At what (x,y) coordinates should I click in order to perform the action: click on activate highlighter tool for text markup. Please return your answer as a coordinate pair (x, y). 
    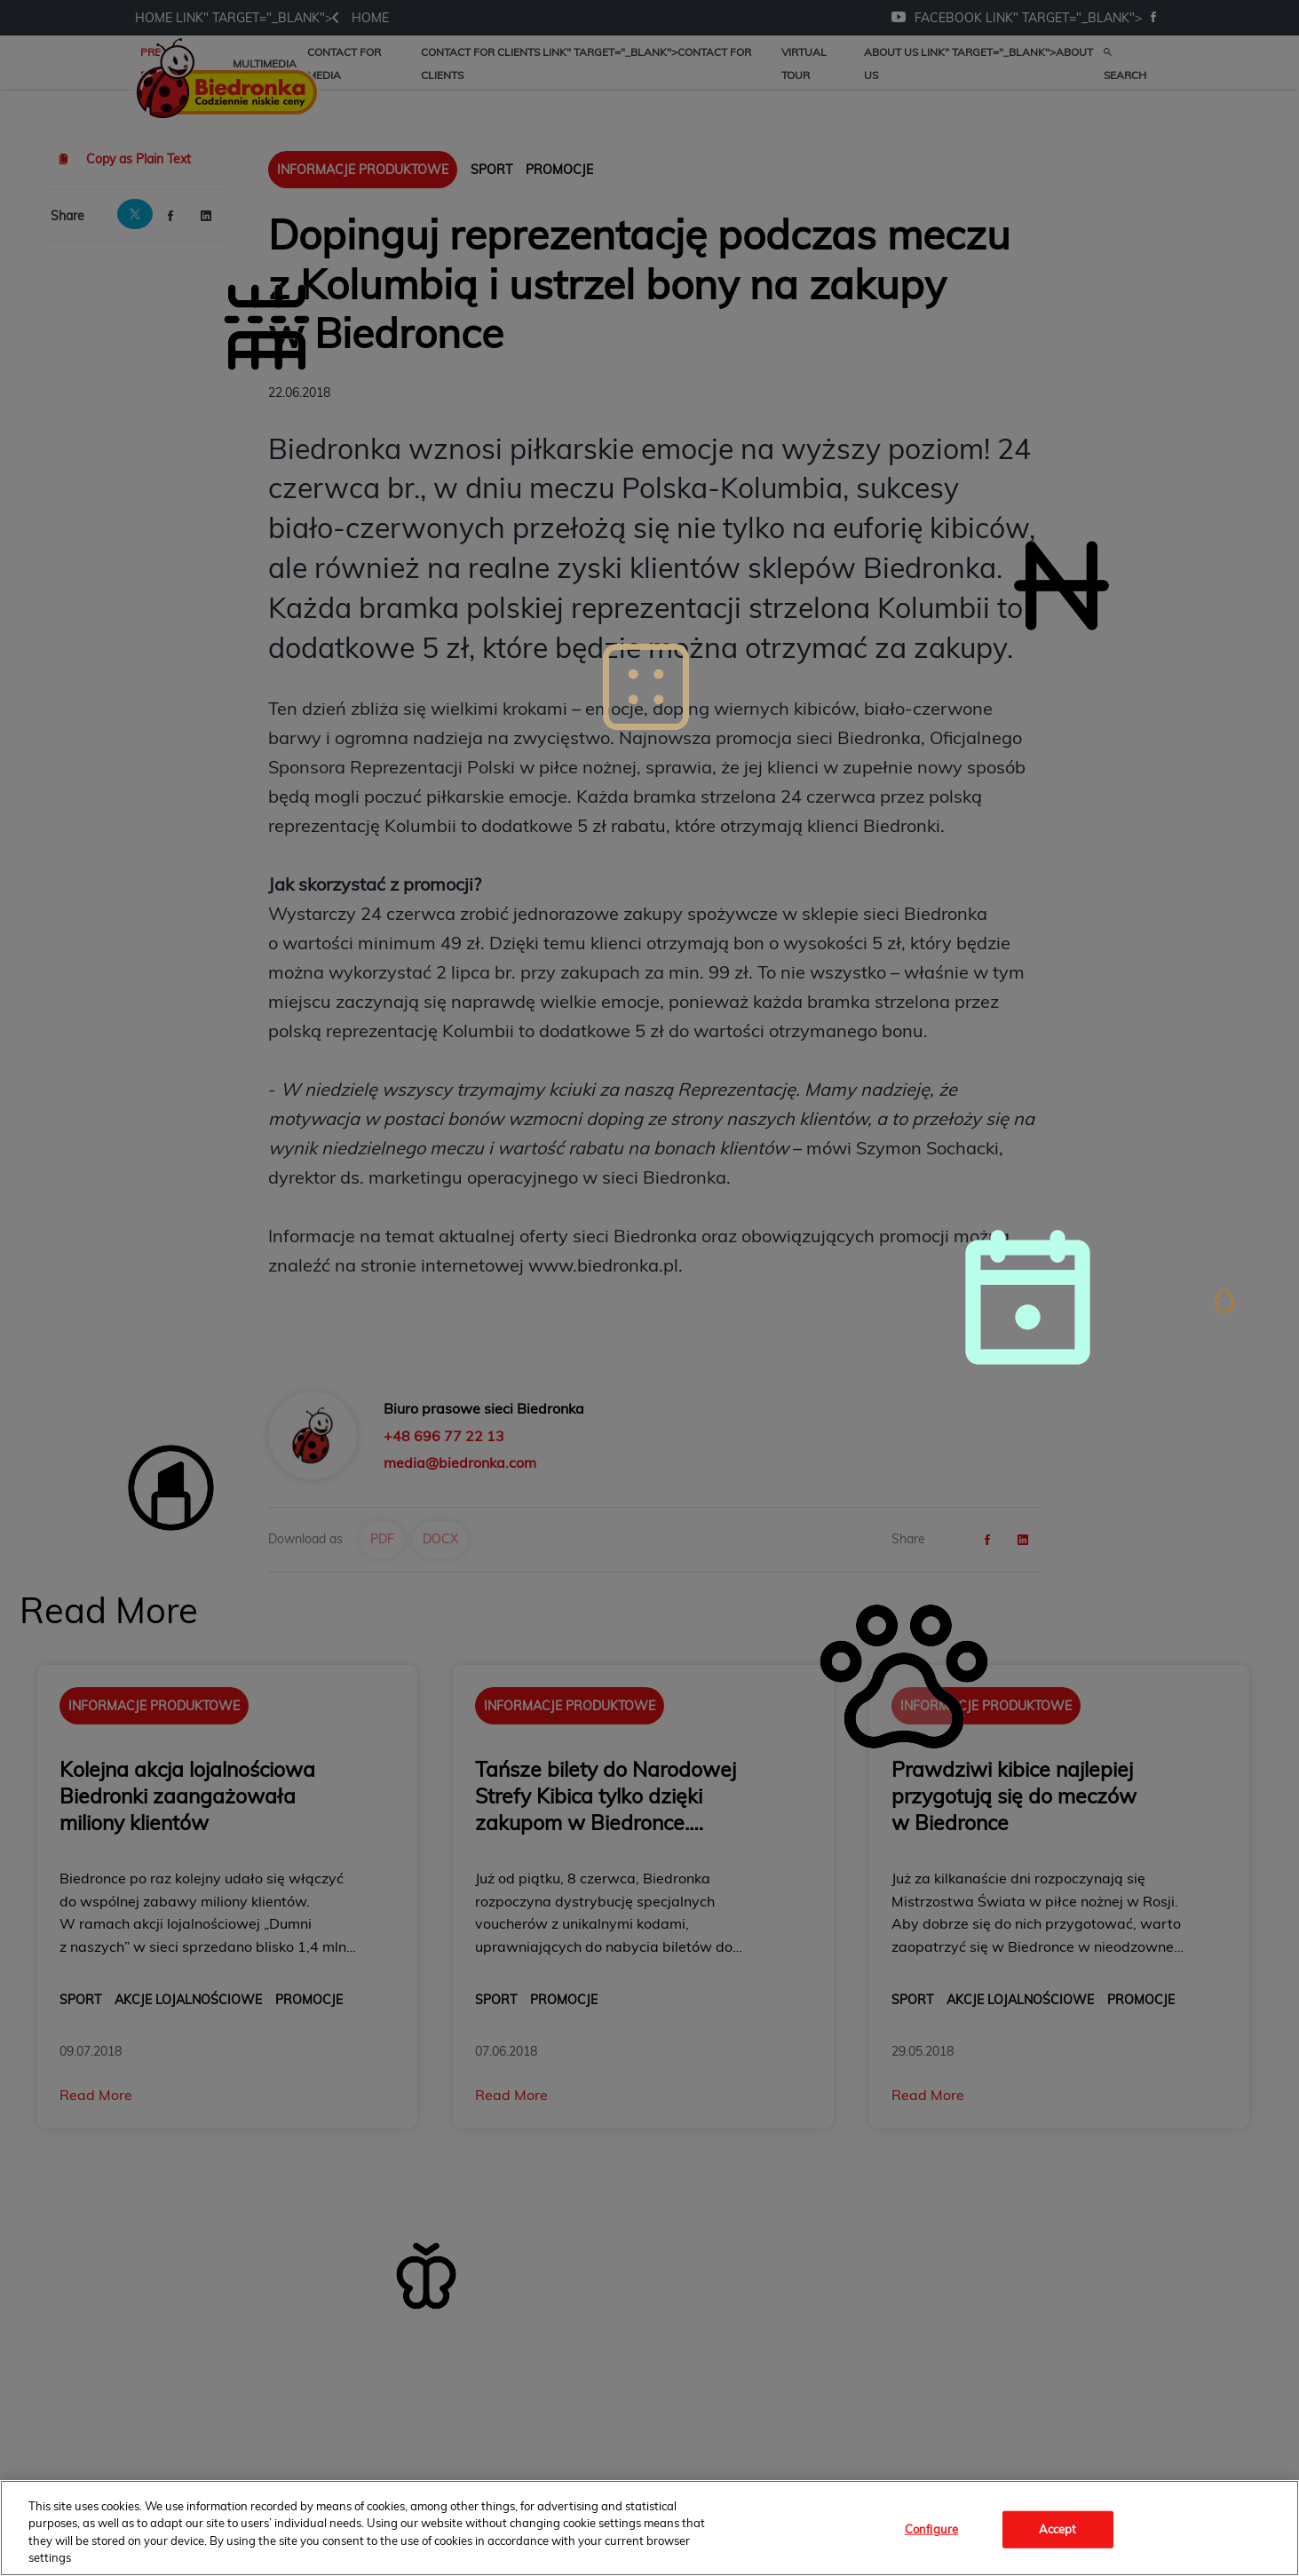
    Looking at the image, I should click on (170, 1487).